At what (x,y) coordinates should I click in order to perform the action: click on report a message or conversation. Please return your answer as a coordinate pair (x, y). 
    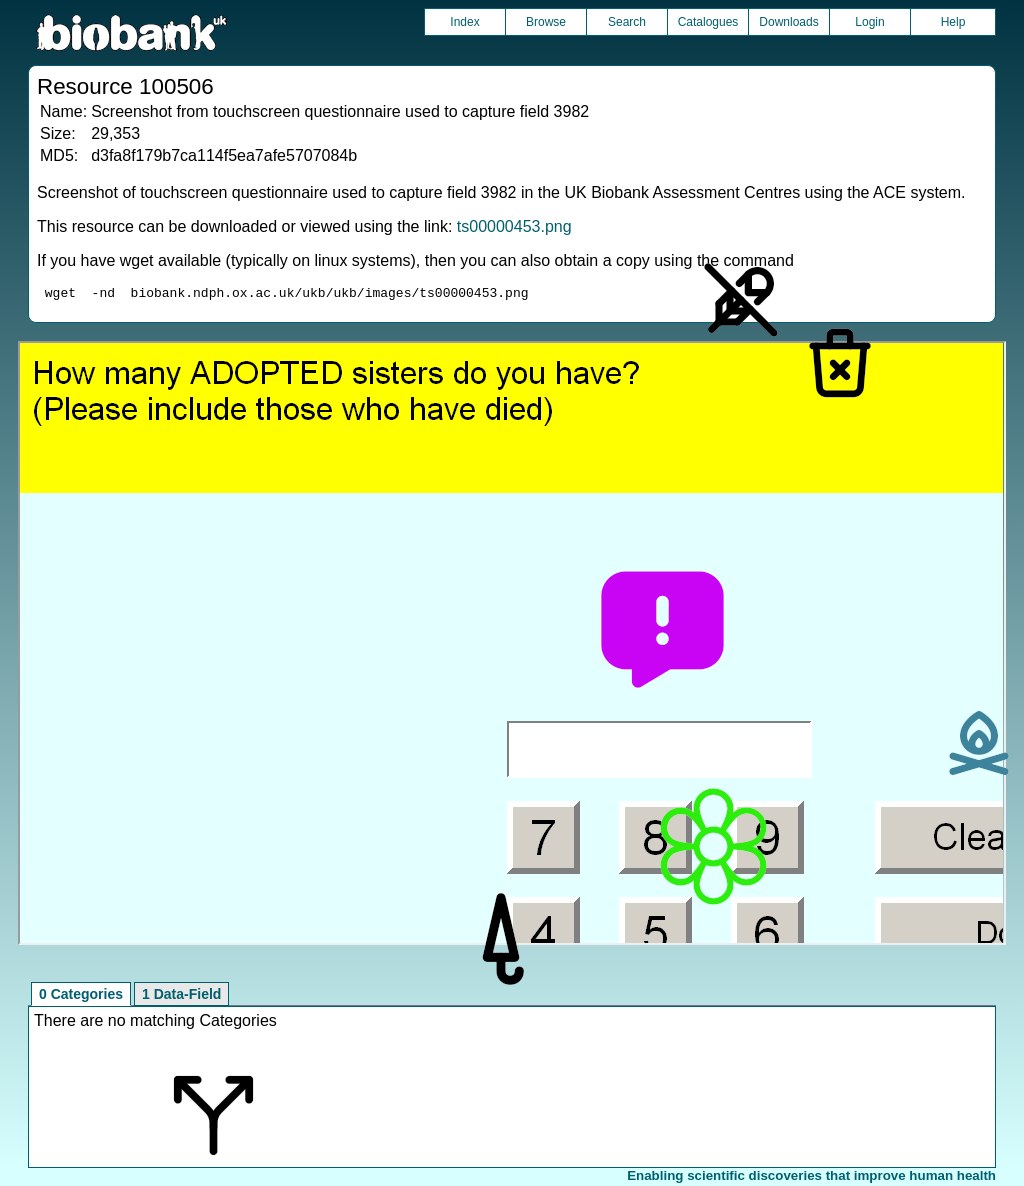
    Looking at the image, I should click on (662, 626).